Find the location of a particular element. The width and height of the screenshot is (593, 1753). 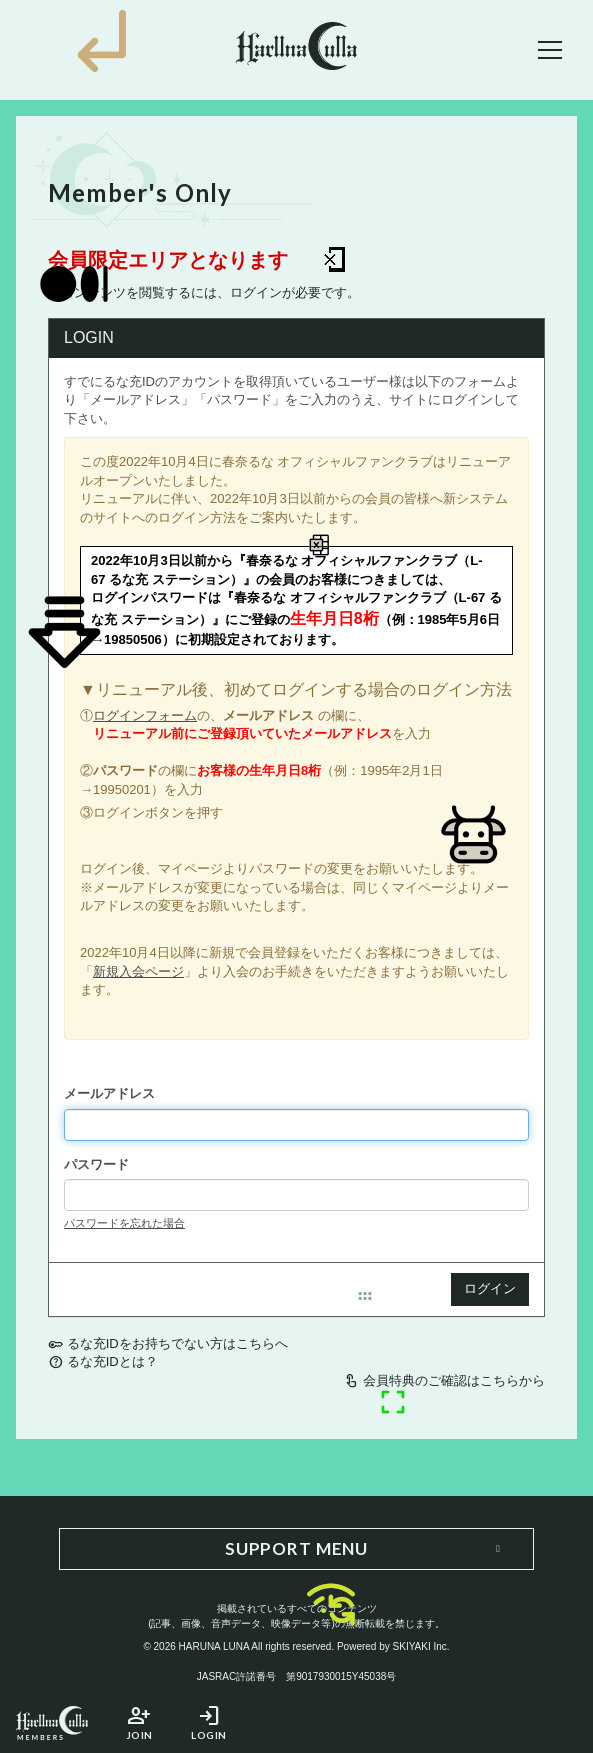

open the Medium app is located at coordinates (74, 284).